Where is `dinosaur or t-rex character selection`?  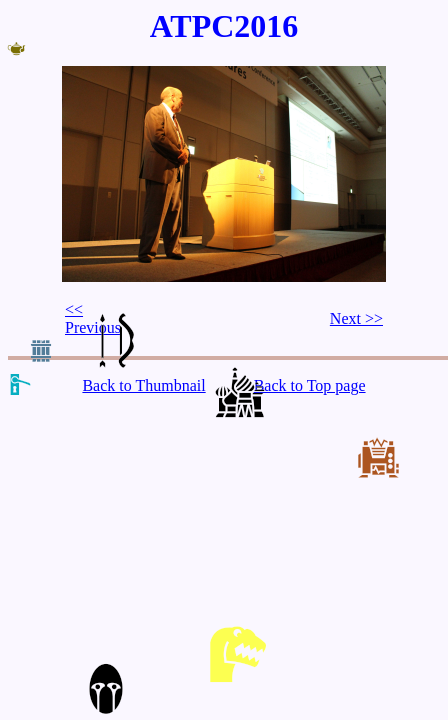 dinosaur or t-rex character selection is located at coordinates (238, 654).